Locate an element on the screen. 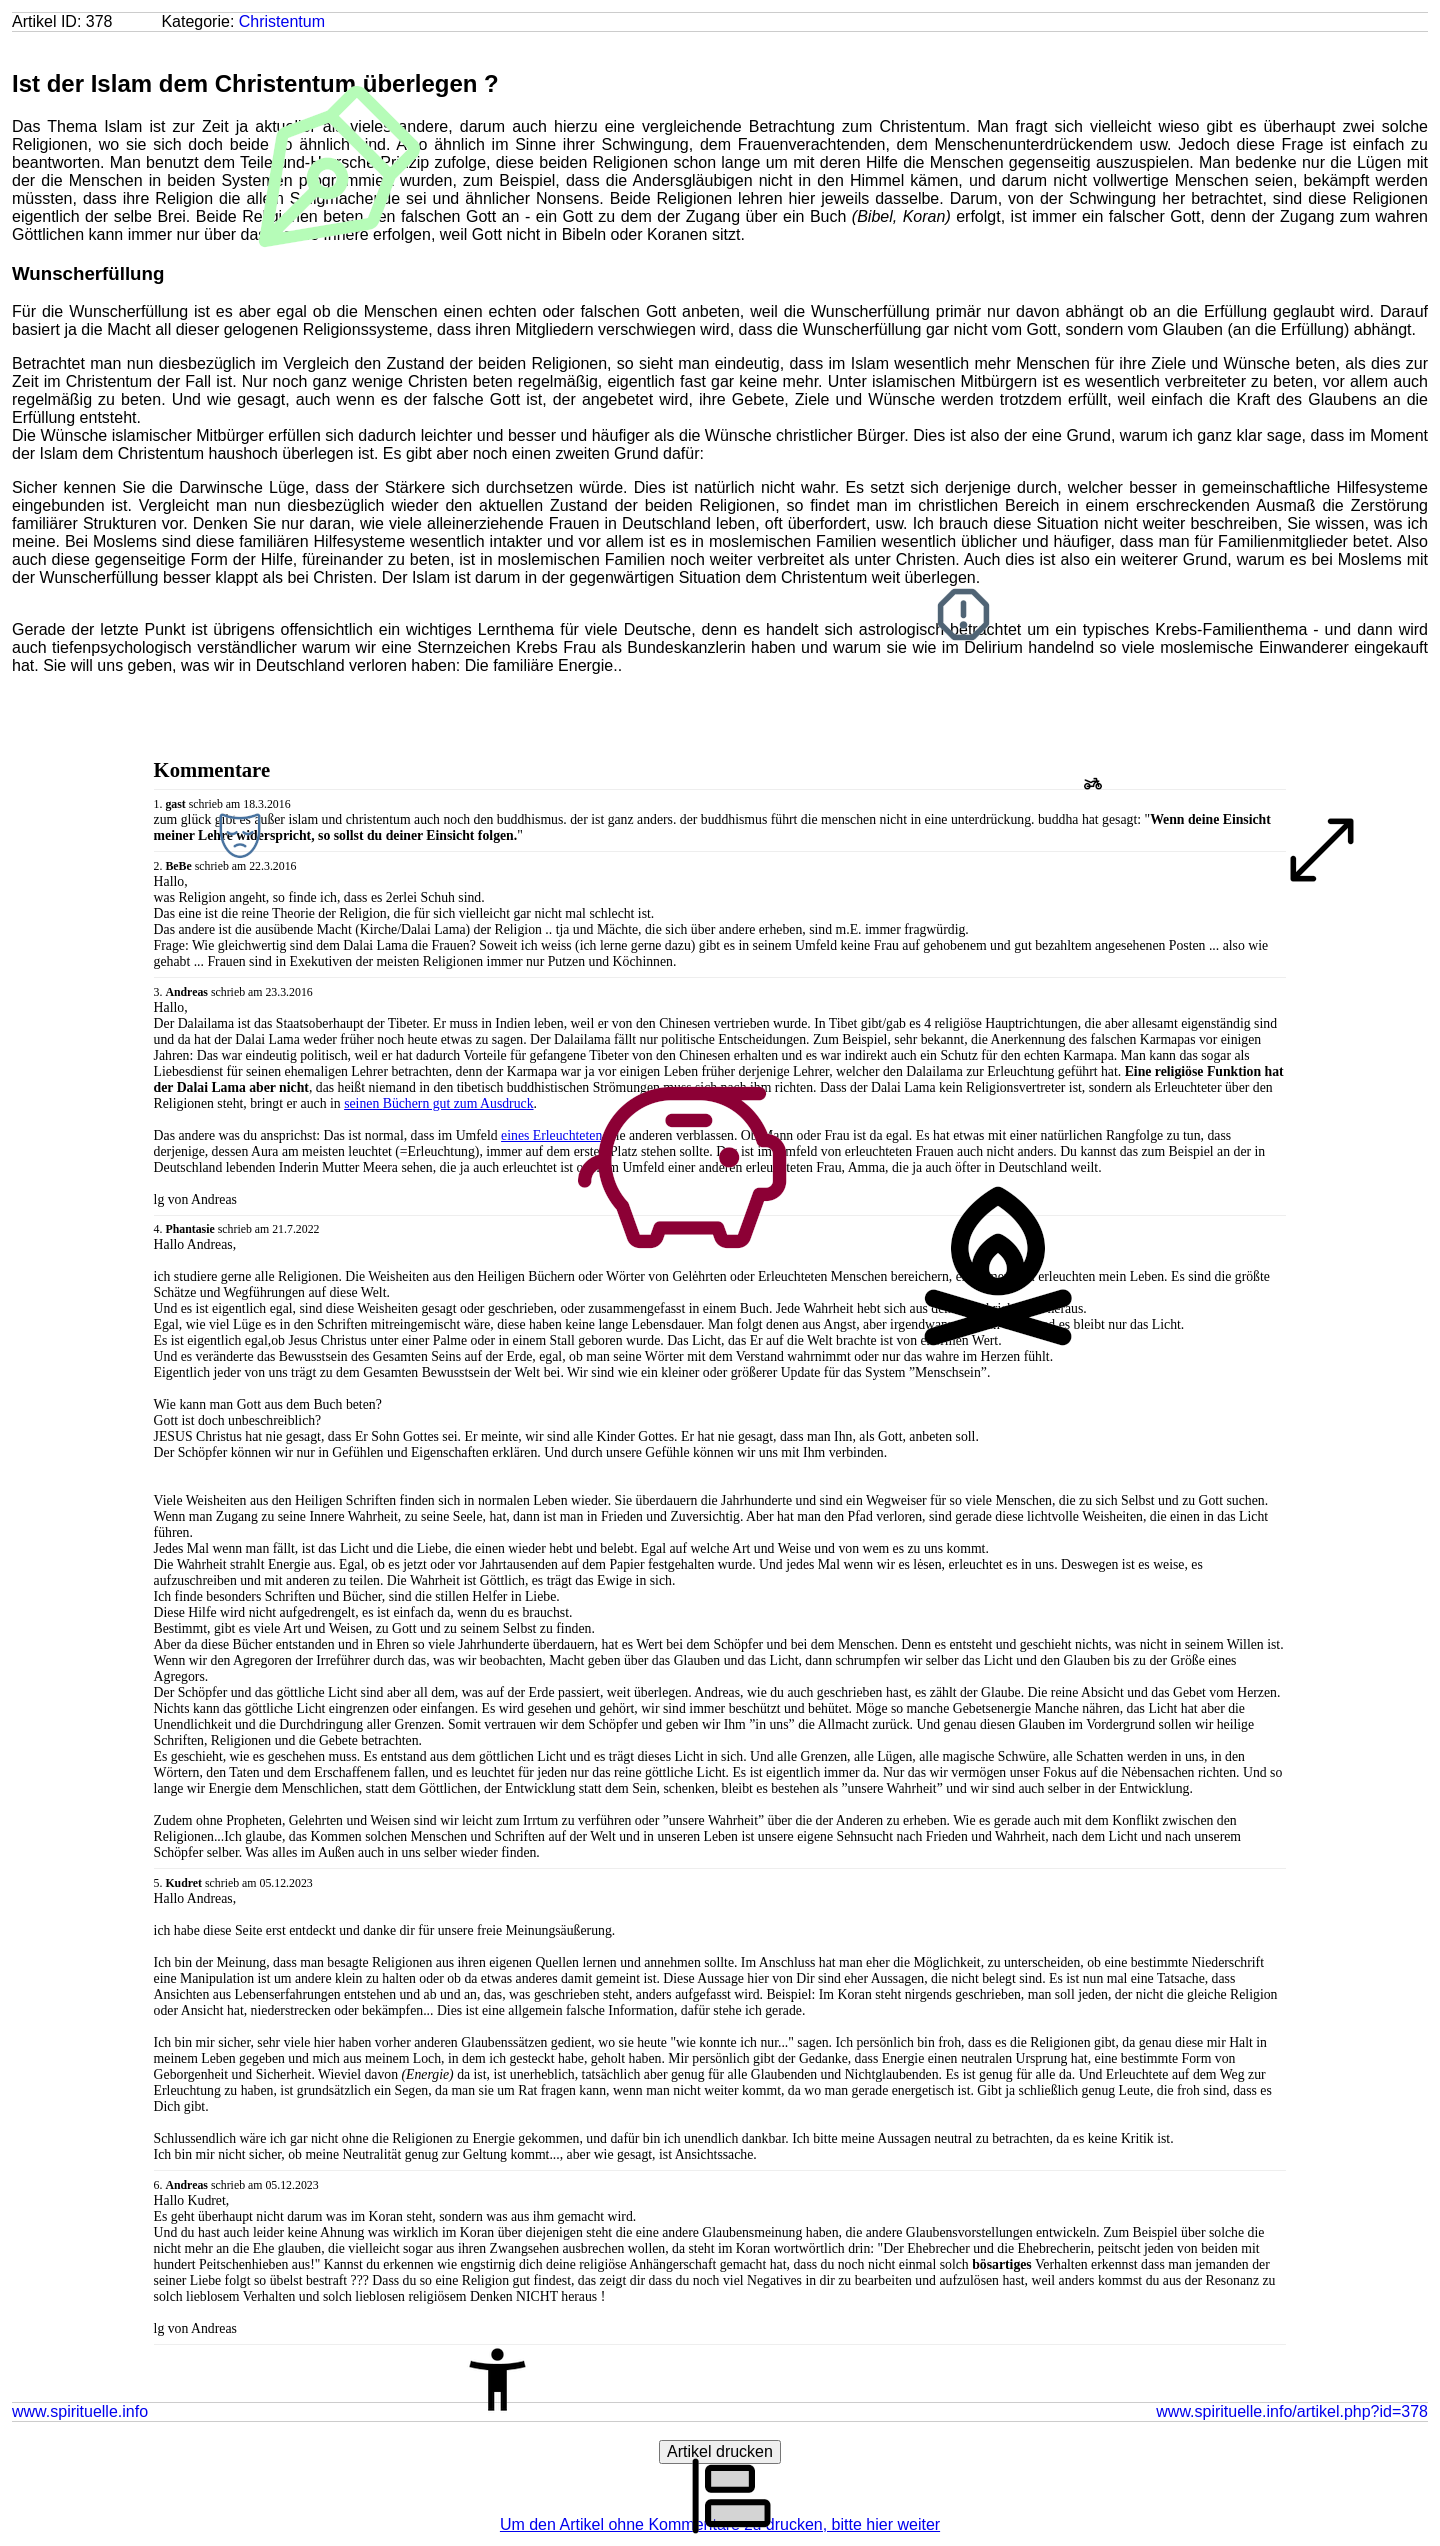 This screenshot has width=1440, height=2546. indicates a warning or critical alert is located at coordinates (963, 614).